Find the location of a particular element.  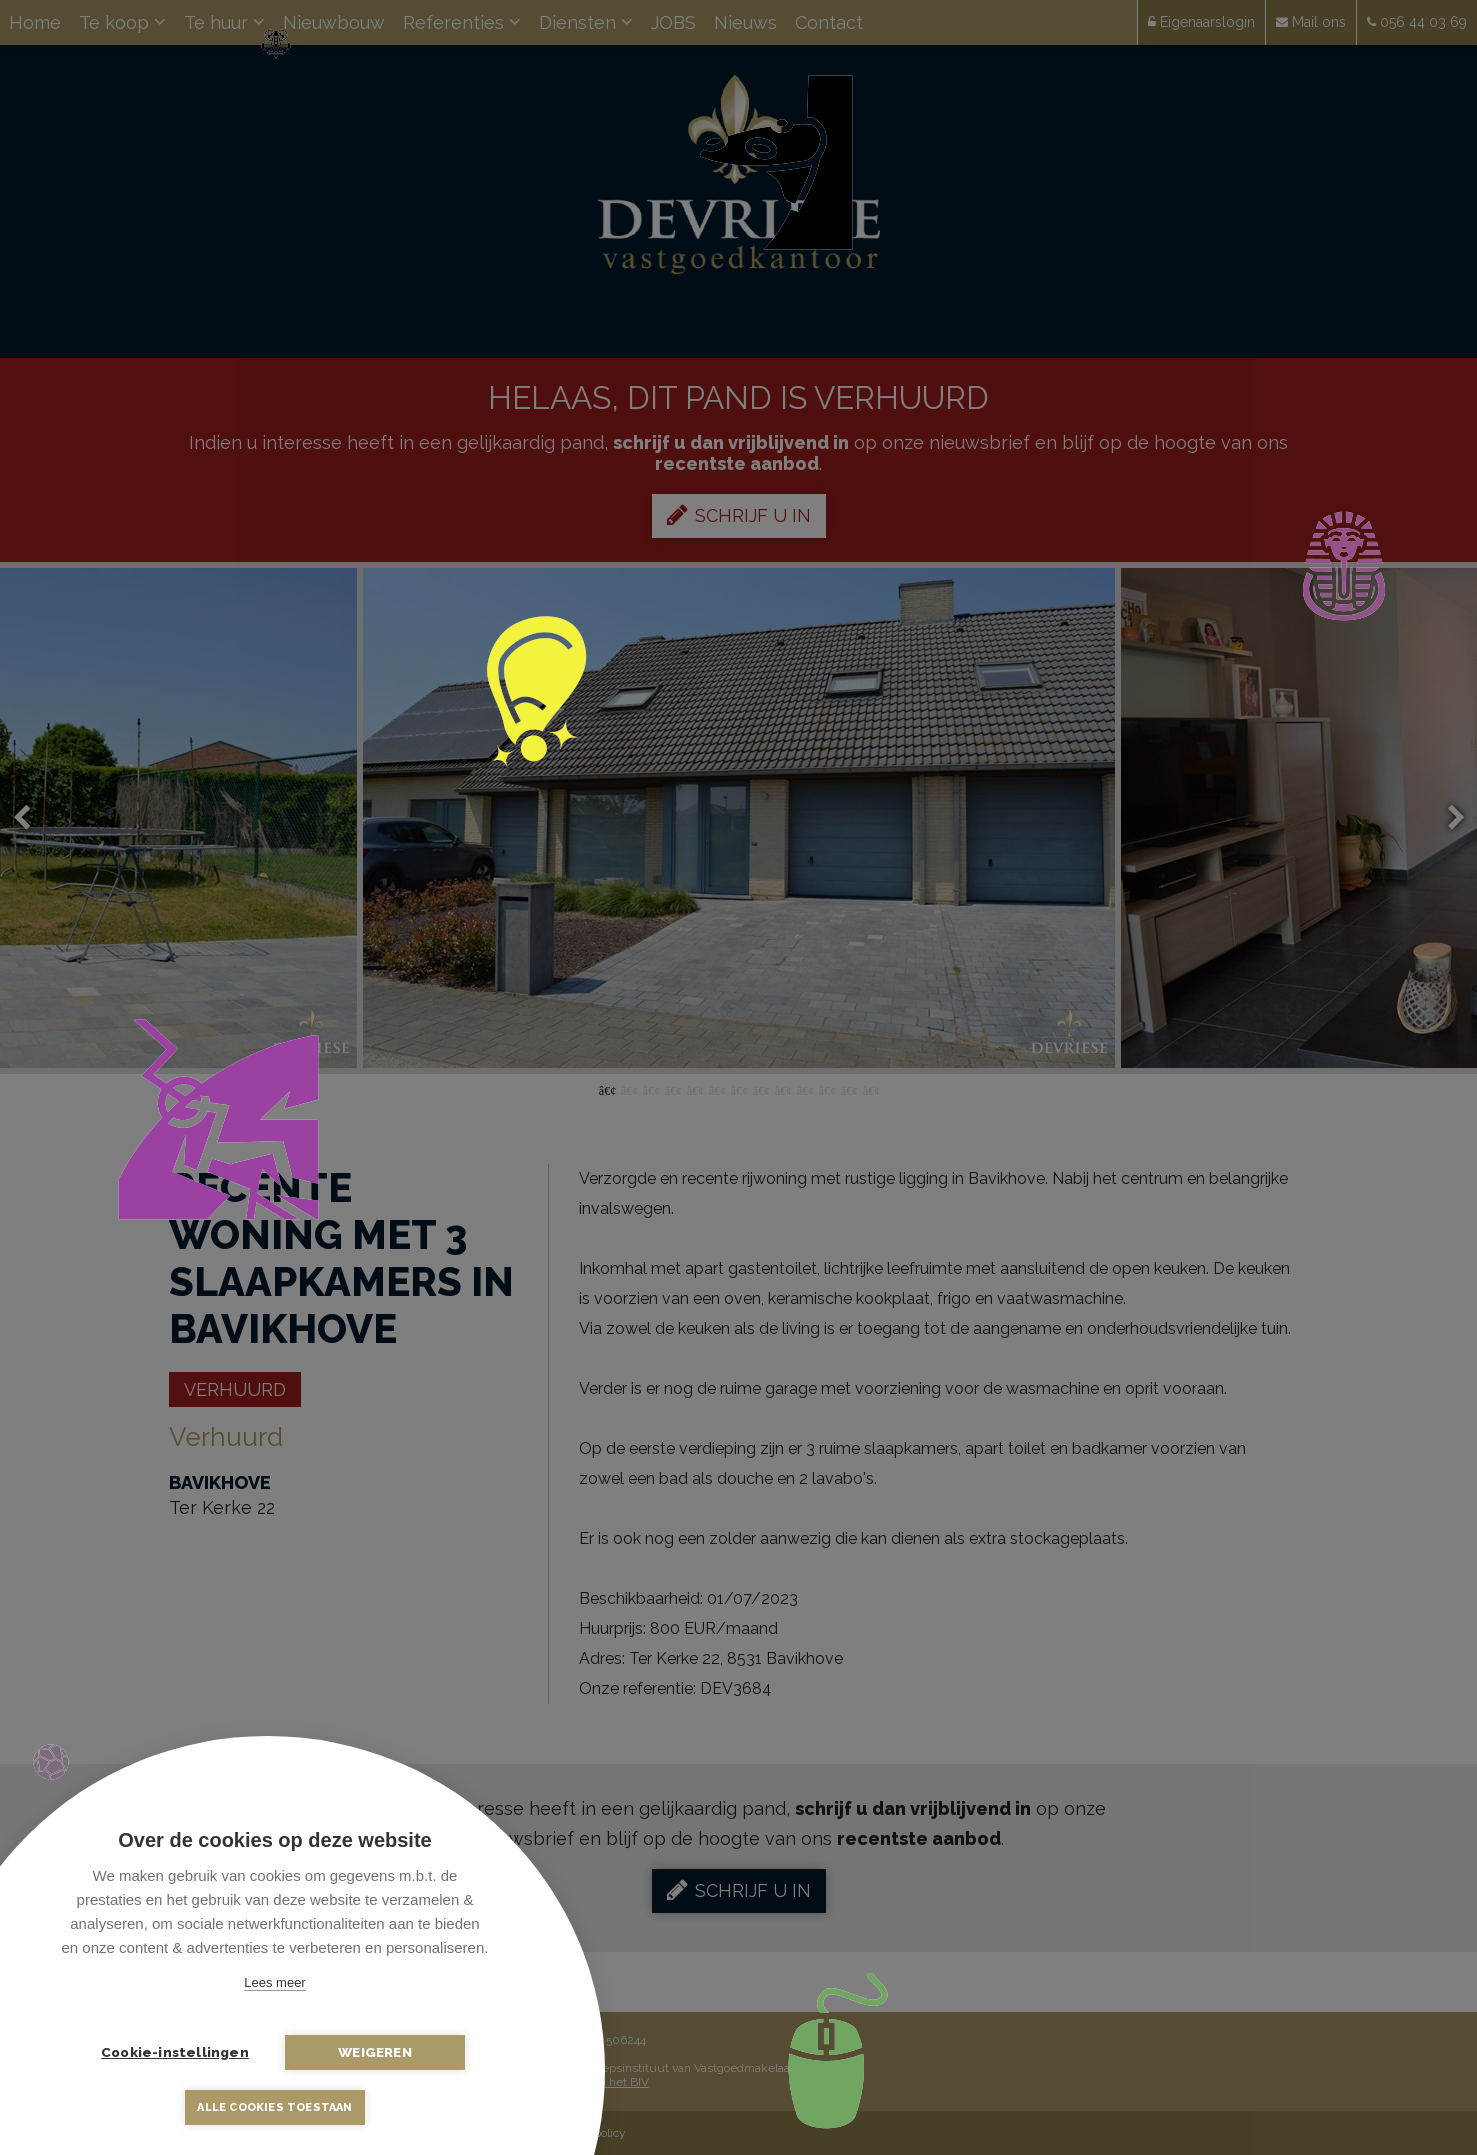

access ancient egypt themed content is located at coordinates (1344, 566).